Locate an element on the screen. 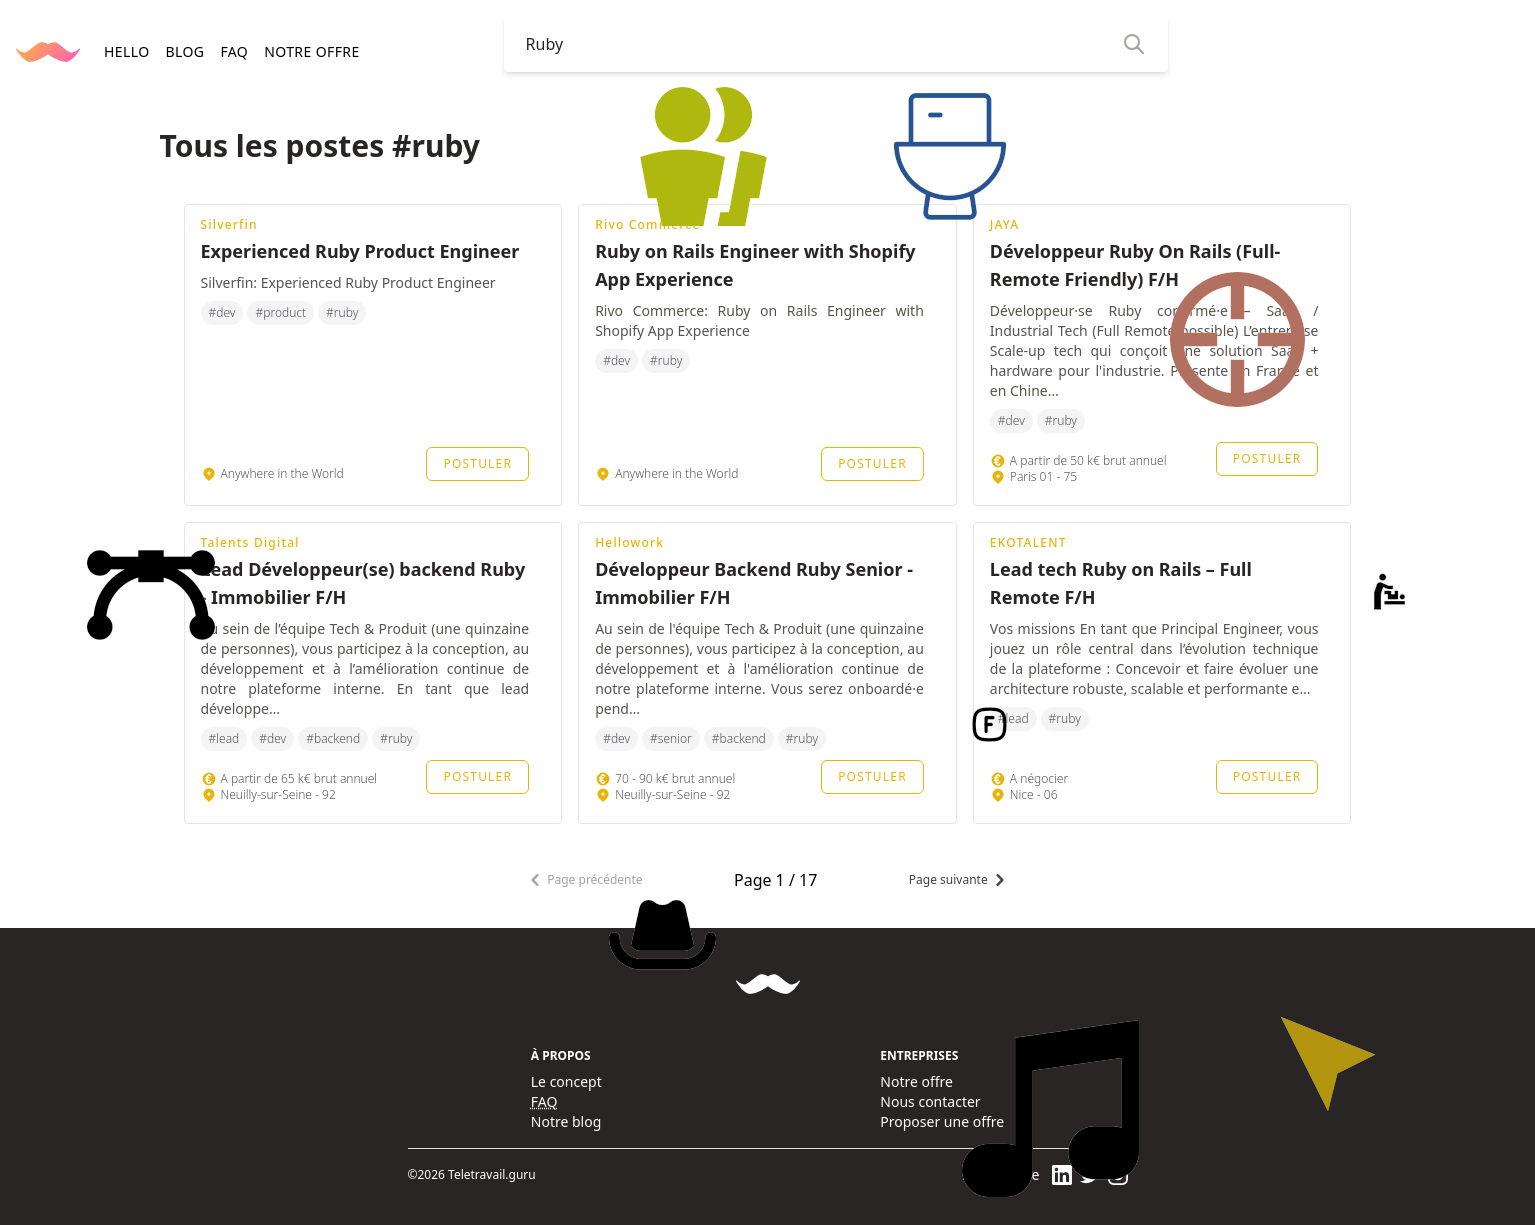 The width and height of the screenshot is (1535, 1225). show current location on map is located at coordinates (1328, 1064).